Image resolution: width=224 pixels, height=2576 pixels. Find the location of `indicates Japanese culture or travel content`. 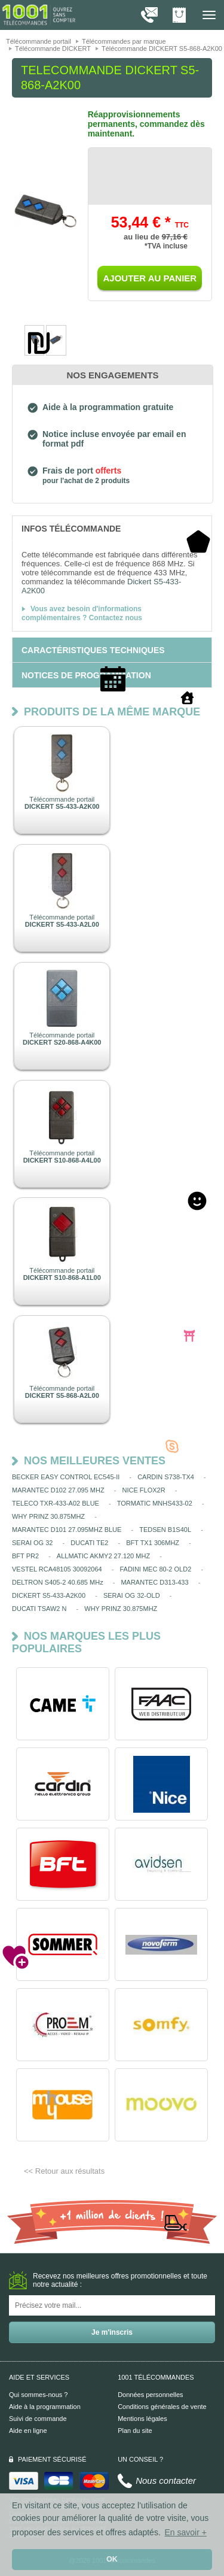

indicates Japanese culture or travel content is located at coordinates (189, 1336).